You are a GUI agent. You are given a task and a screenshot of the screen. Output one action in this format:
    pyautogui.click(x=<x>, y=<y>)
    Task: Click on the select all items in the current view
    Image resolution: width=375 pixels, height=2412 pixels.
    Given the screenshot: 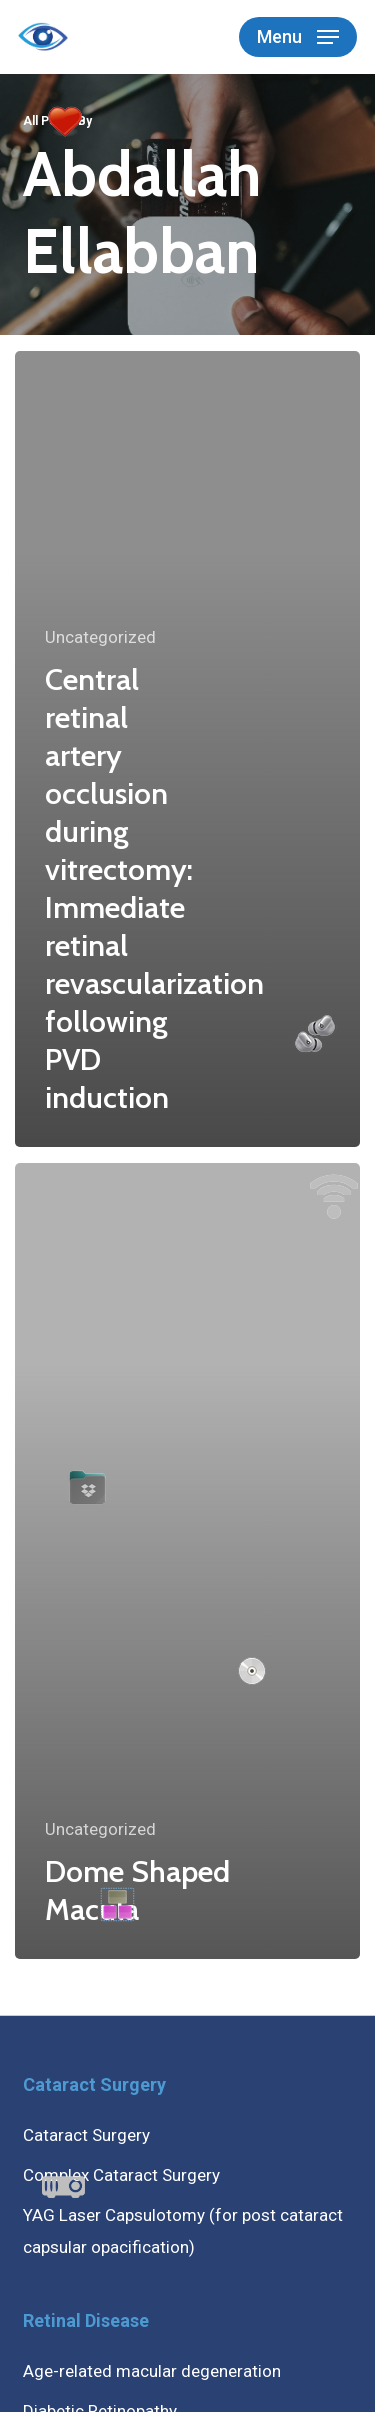 What is the action you would take?
    pyautogui.click(x=117, y=1904)
    